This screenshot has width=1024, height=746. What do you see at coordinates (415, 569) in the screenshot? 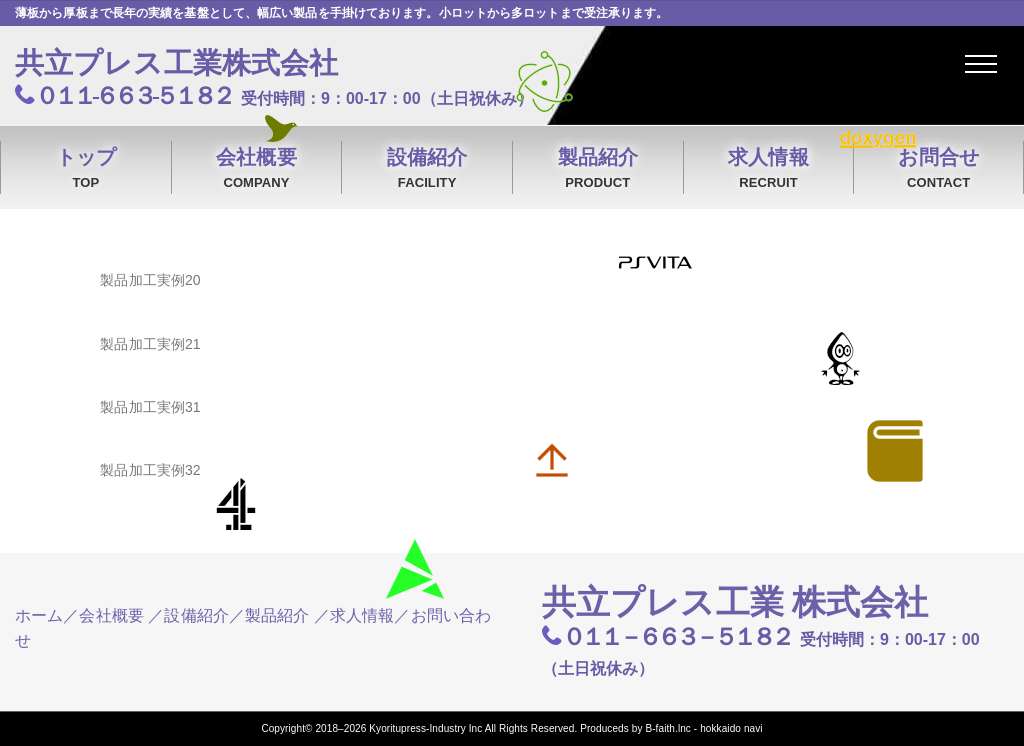
I see `artix linux logo` at bounding box center [415, 569].